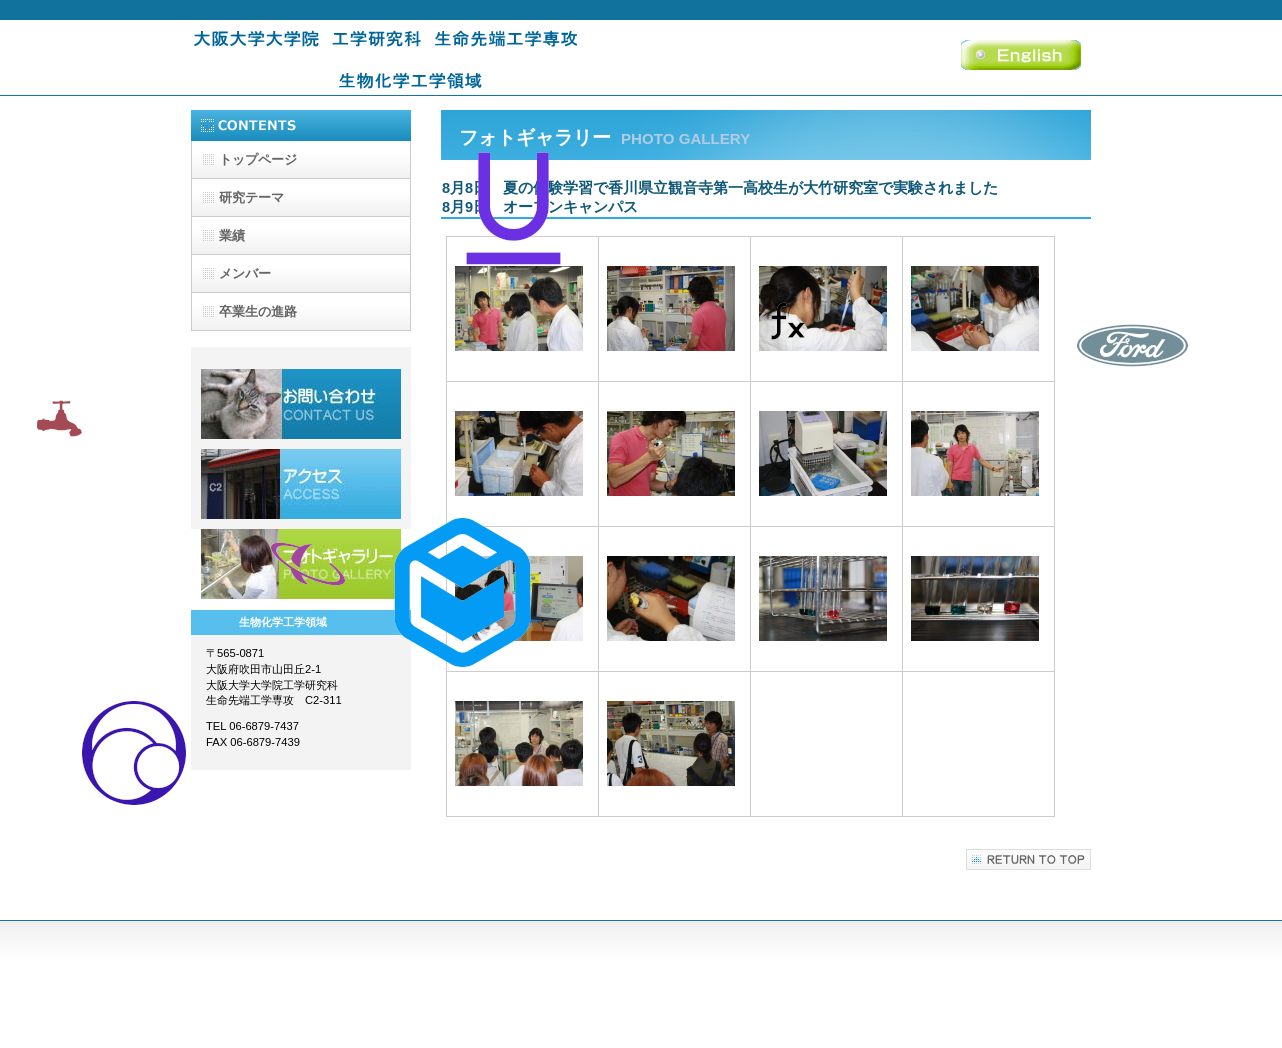  I want to click on pagseguro payment service logo, so click(134, 753).